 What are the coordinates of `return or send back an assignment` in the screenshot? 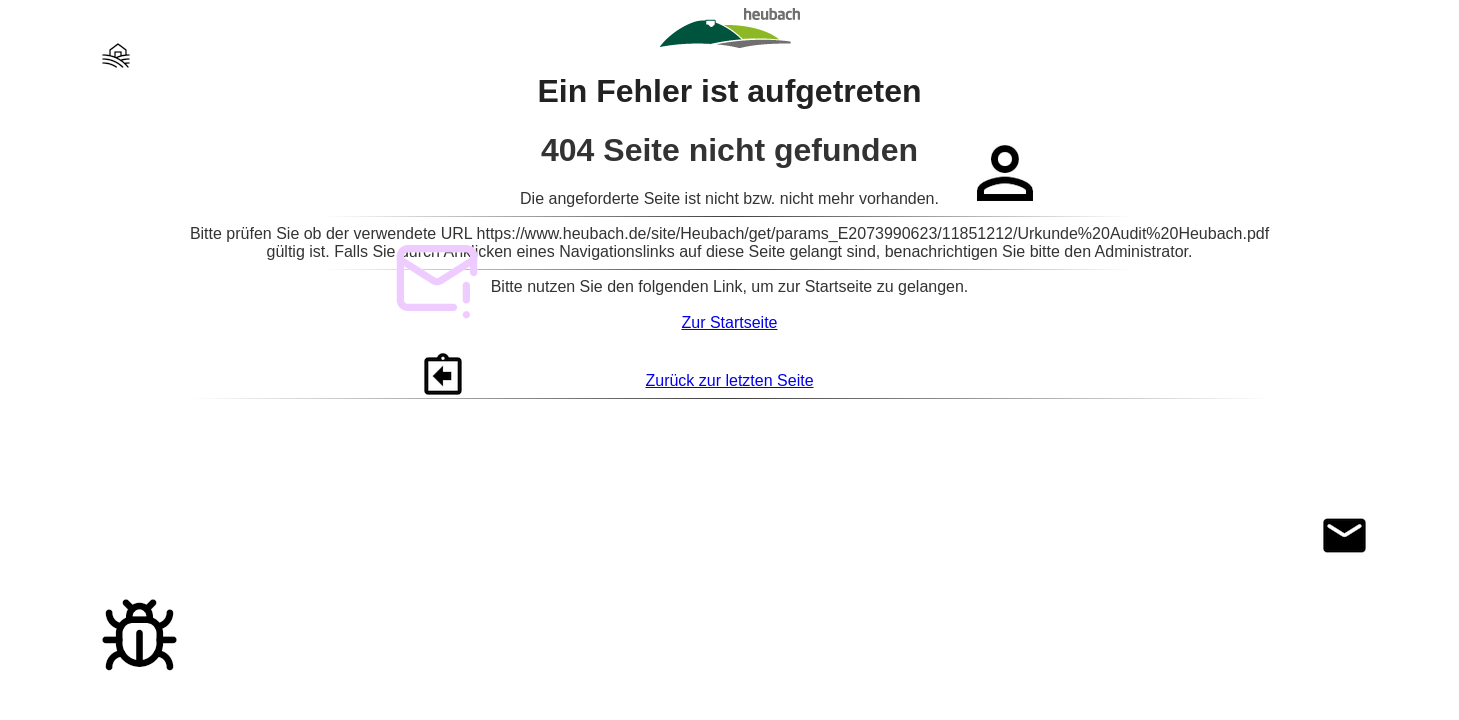 It's located at (443, 376).